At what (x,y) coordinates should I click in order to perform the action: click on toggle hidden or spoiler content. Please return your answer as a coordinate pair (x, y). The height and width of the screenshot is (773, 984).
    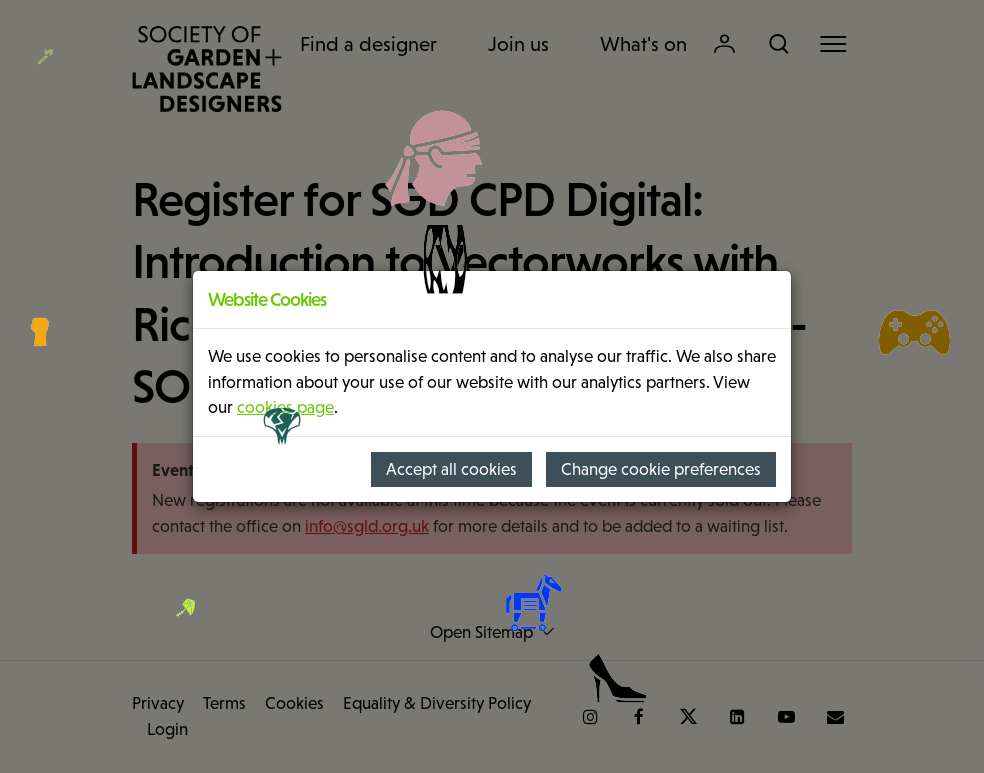
    Looking at the image, I should click on (433, 158).